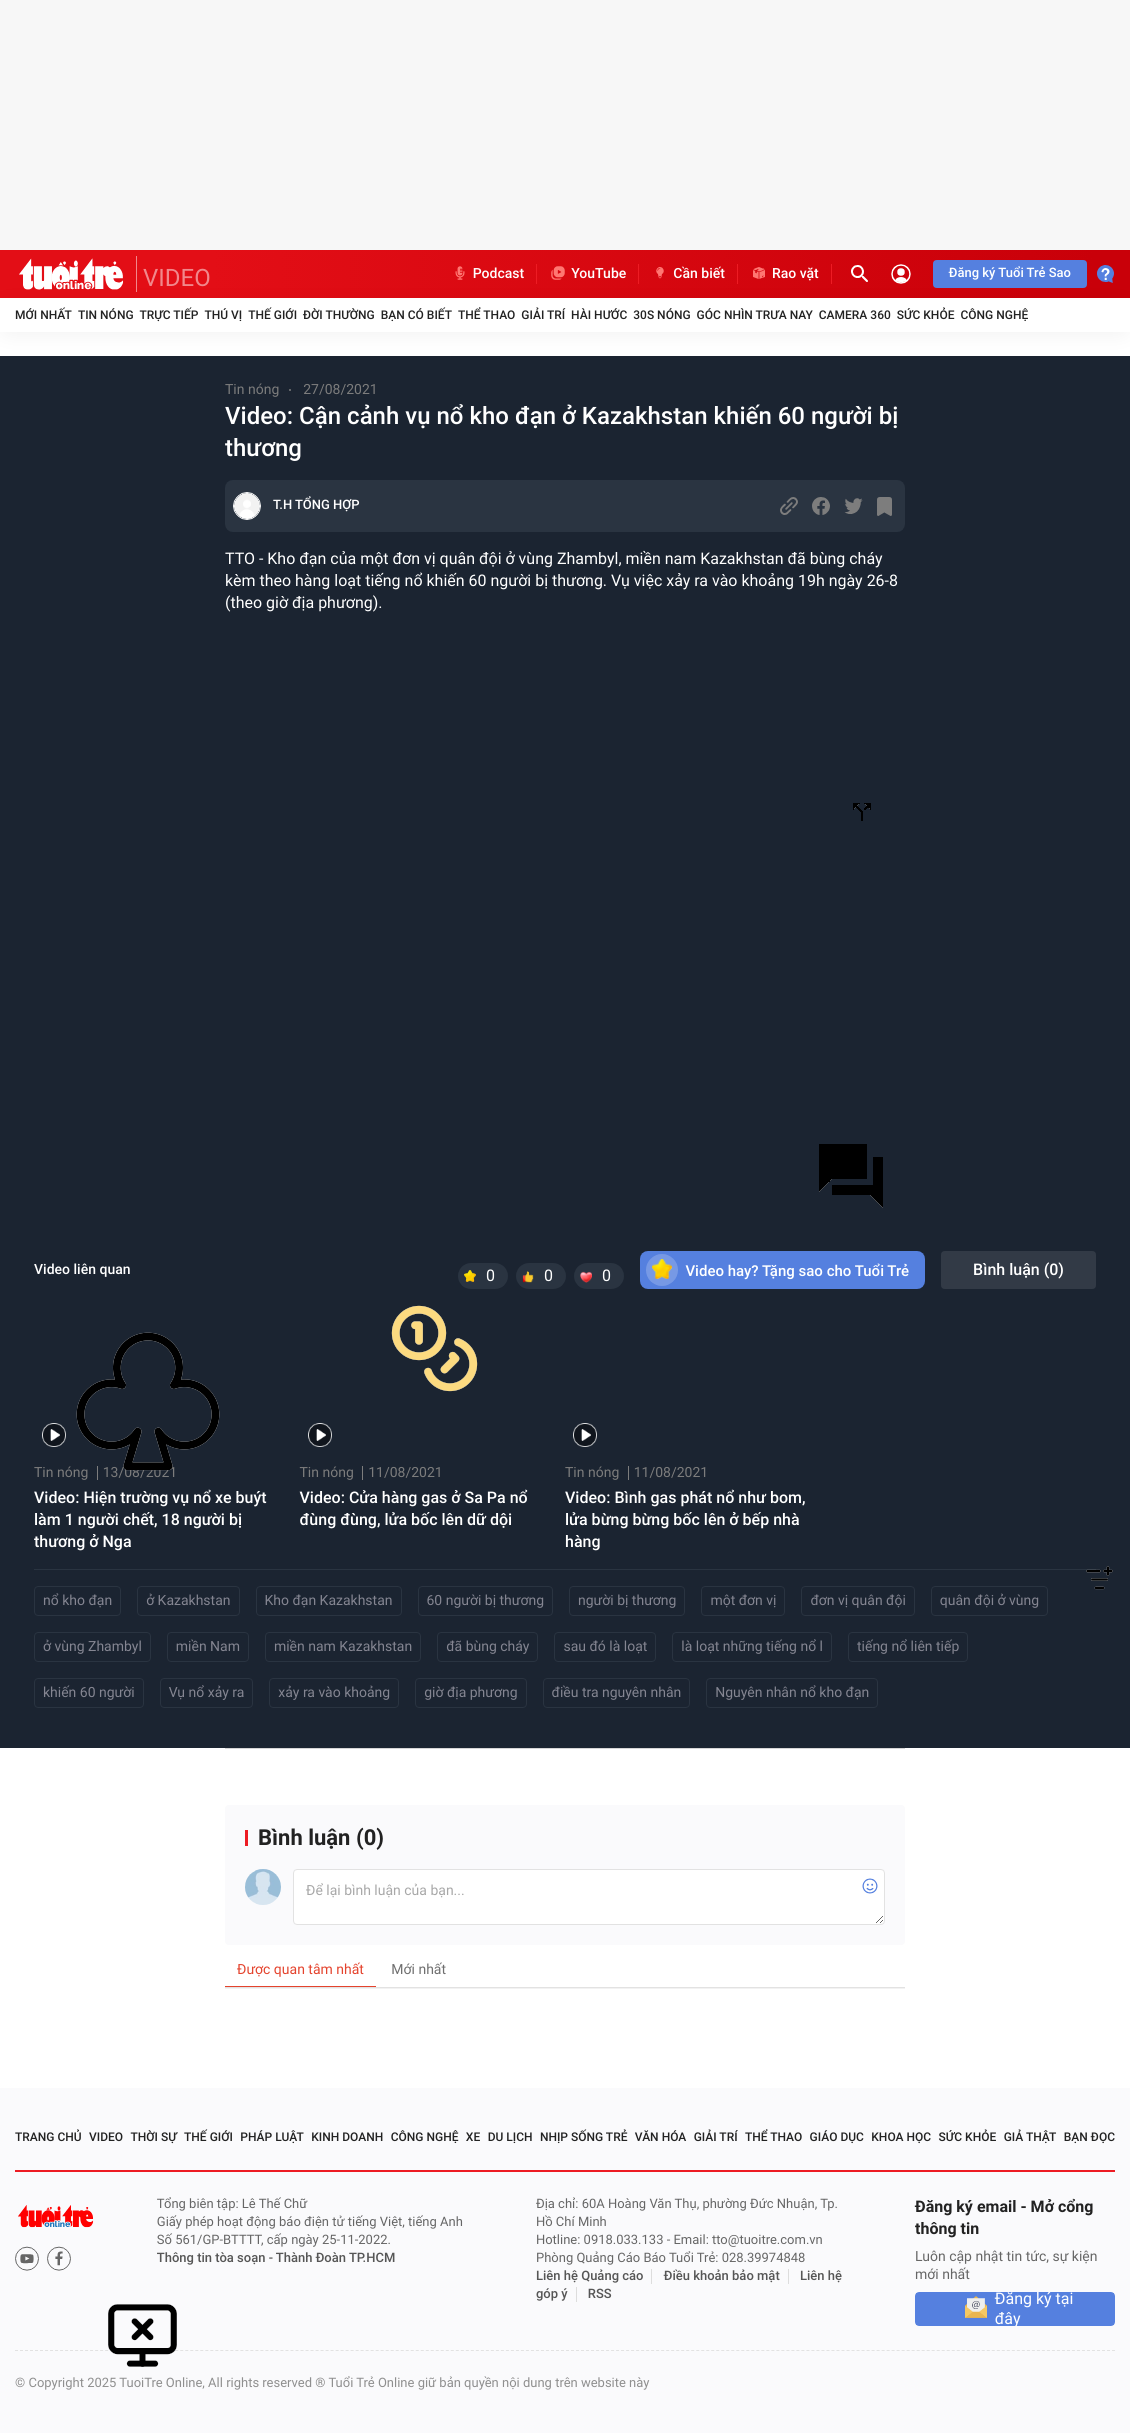 The width and height of the screenshot is (1130, 2433). I want to click on split or fork a call to multiple lines, so click(862, 812).